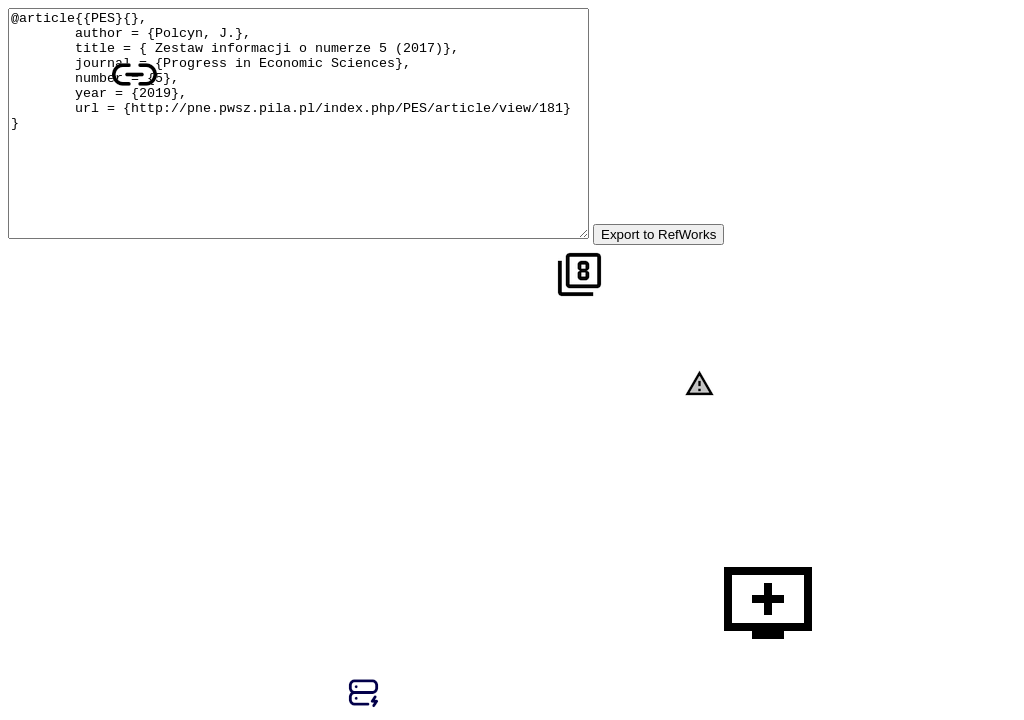  I want to click on copy or share a link, so click(134, 74).